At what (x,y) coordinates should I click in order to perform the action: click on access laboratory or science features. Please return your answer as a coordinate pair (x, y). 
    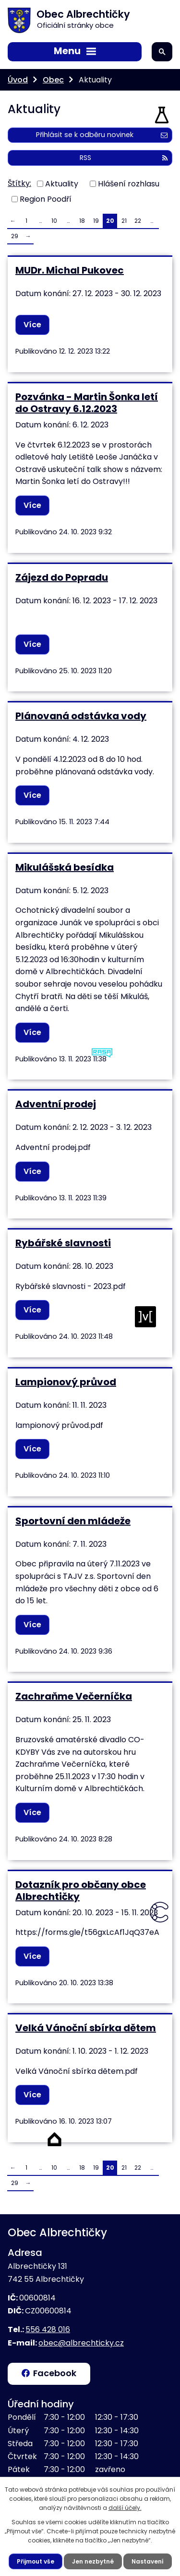
    Looking at the image, I should click on (162, 115).